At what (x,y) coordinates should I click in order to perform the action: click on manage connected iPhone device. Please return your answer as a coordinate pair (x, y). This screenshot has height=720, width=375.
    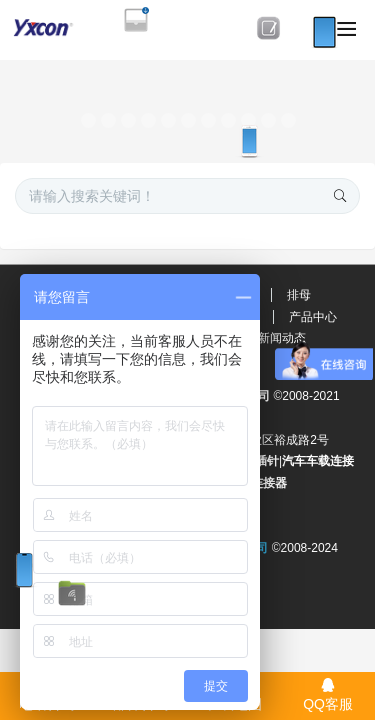
    Looking at the image, I should click on (24, 570).